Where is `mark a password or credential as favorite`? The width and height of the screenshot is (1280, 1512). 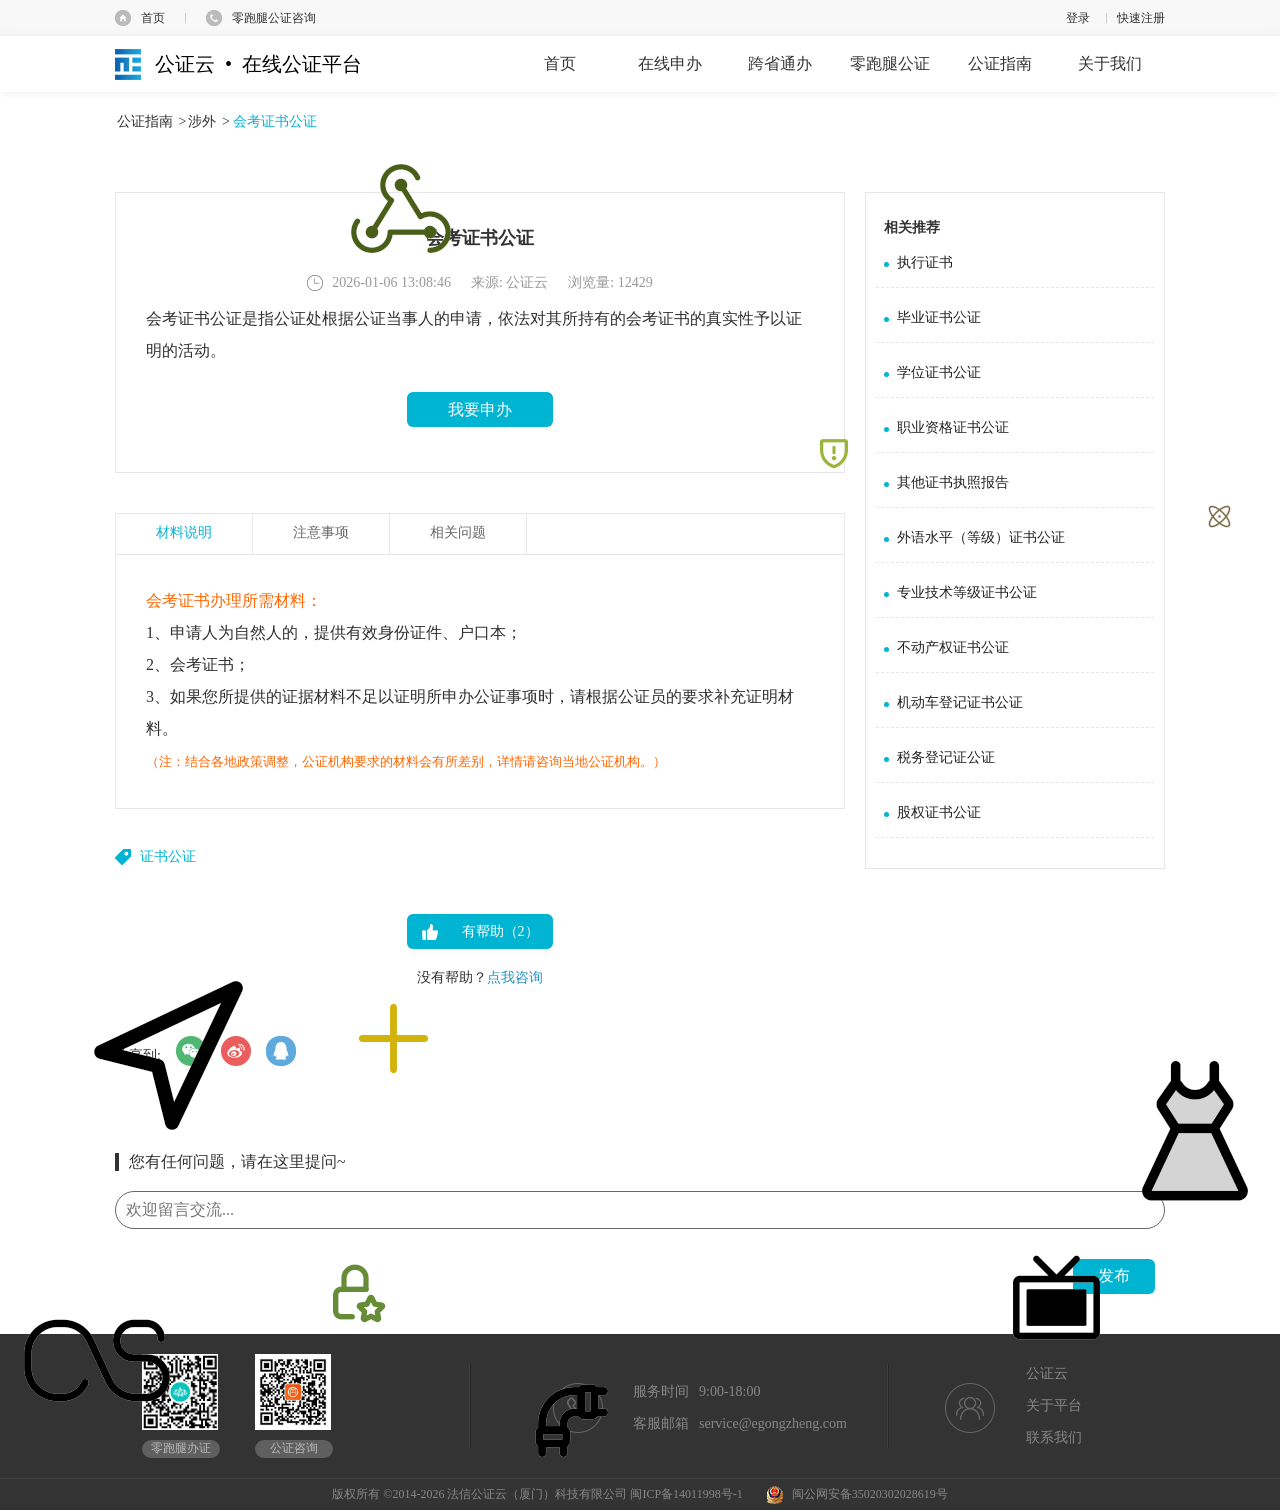
mark a password or credential as favorite is located at coordinates (355, 1292).